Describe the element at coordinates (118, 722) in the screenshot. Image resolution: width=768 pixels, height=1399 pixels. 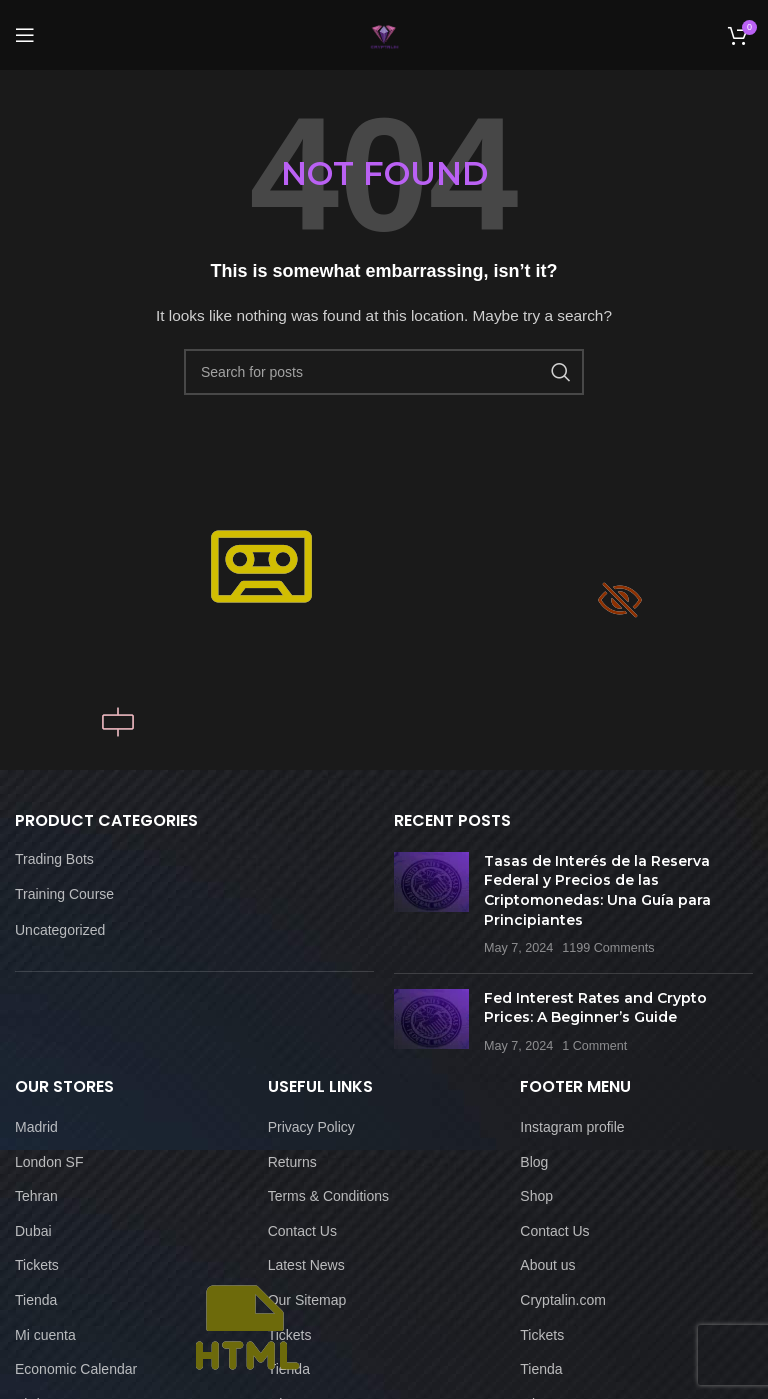
I see `align object to horizontal center` at that location.